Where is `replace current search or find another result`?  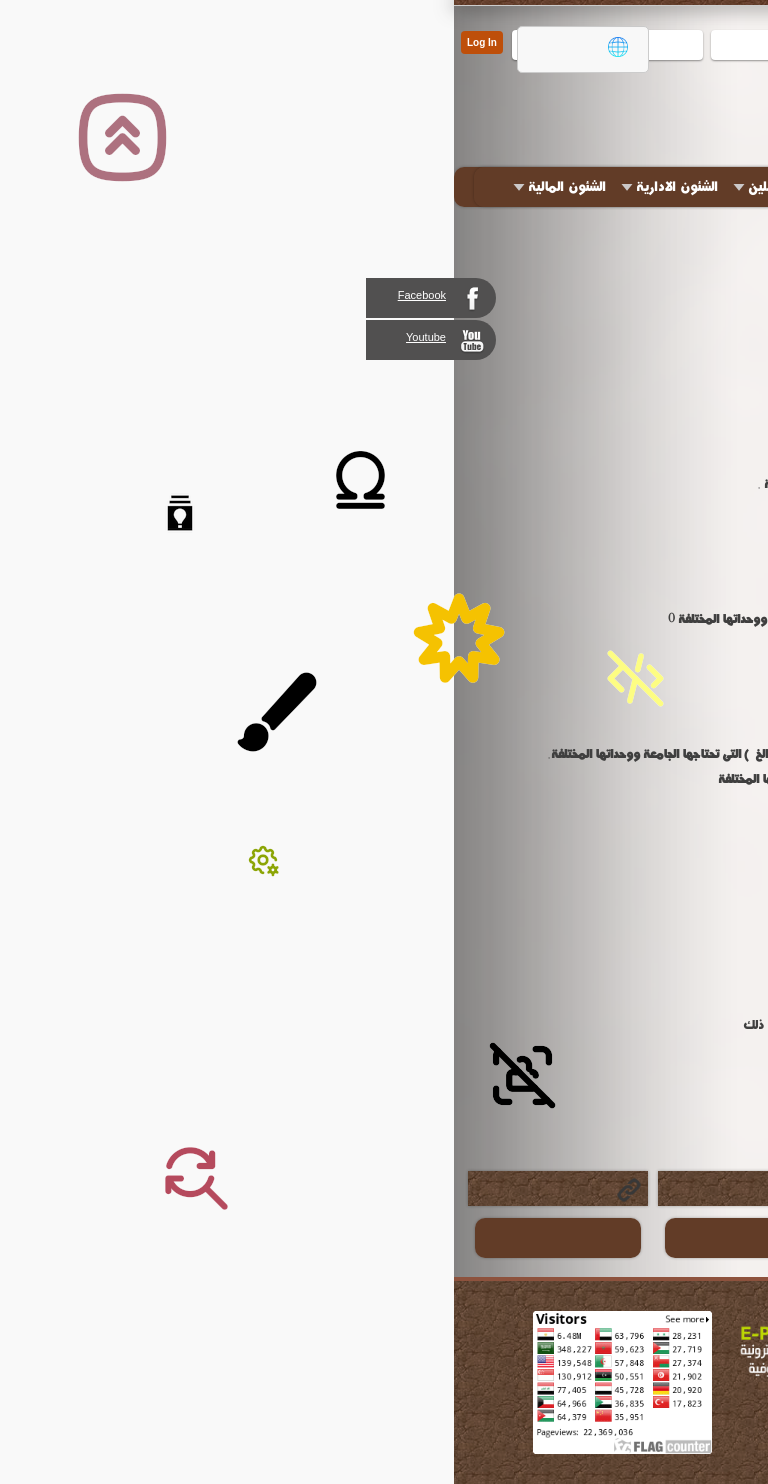
replace current search or find another result is located at coordinates (196, 1178).